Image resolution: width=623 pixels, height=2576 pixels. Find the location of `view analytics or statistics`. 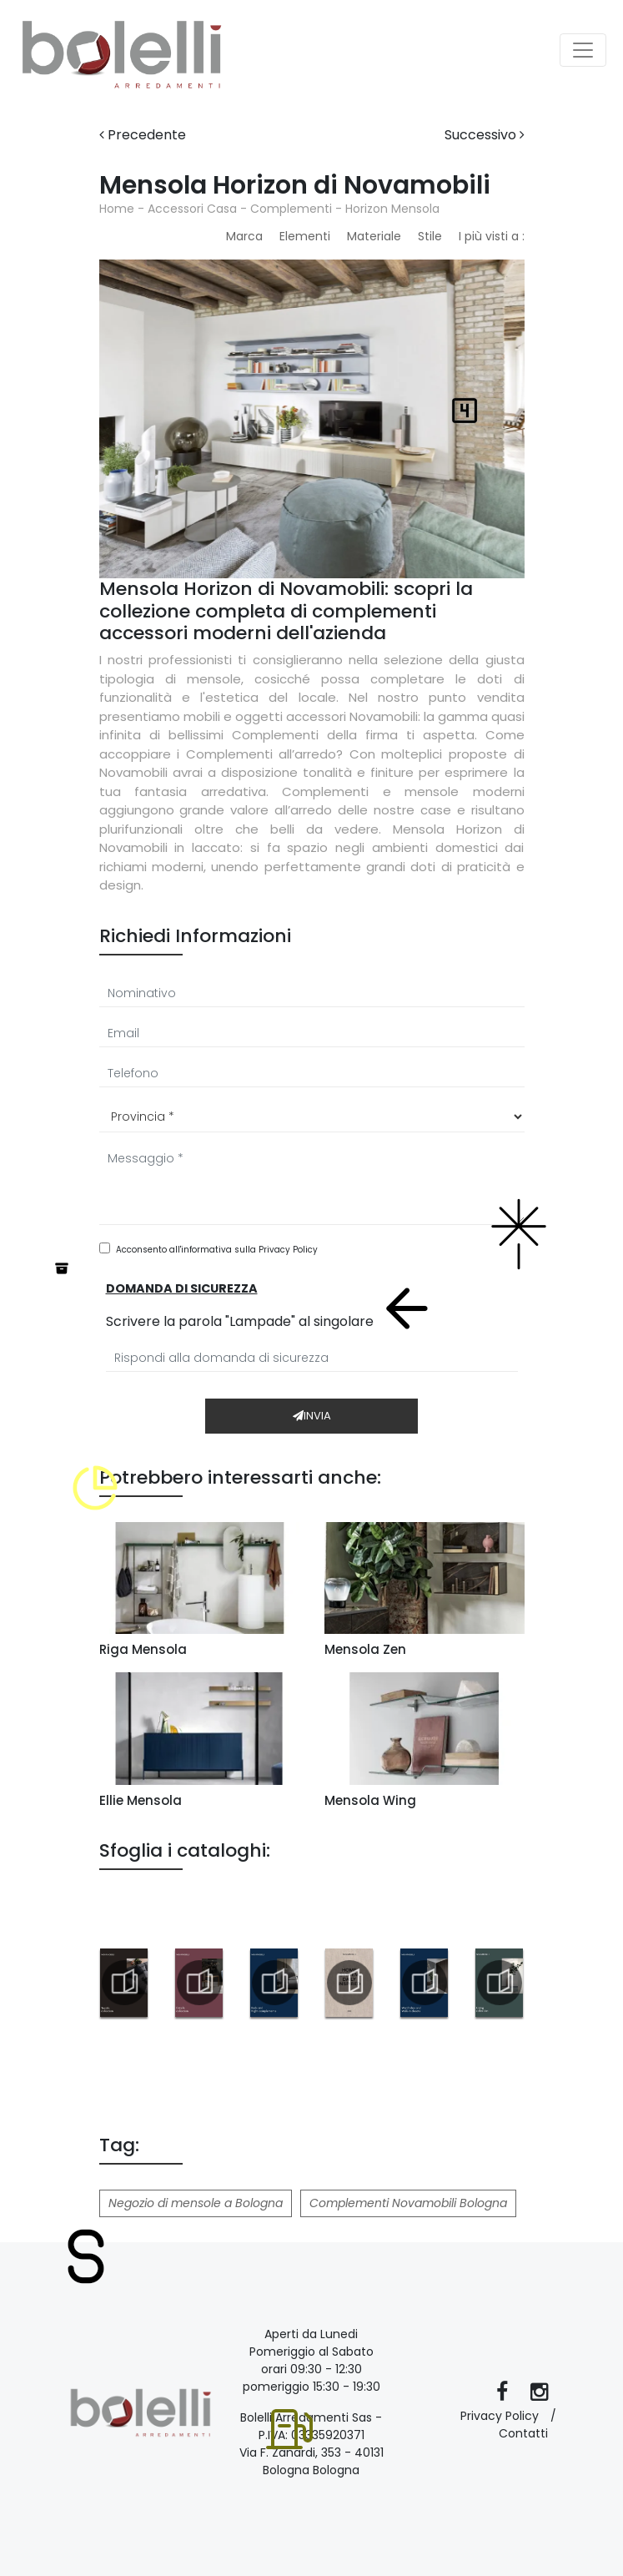

view analytics or statistics is located at coordinates (95, 1488).